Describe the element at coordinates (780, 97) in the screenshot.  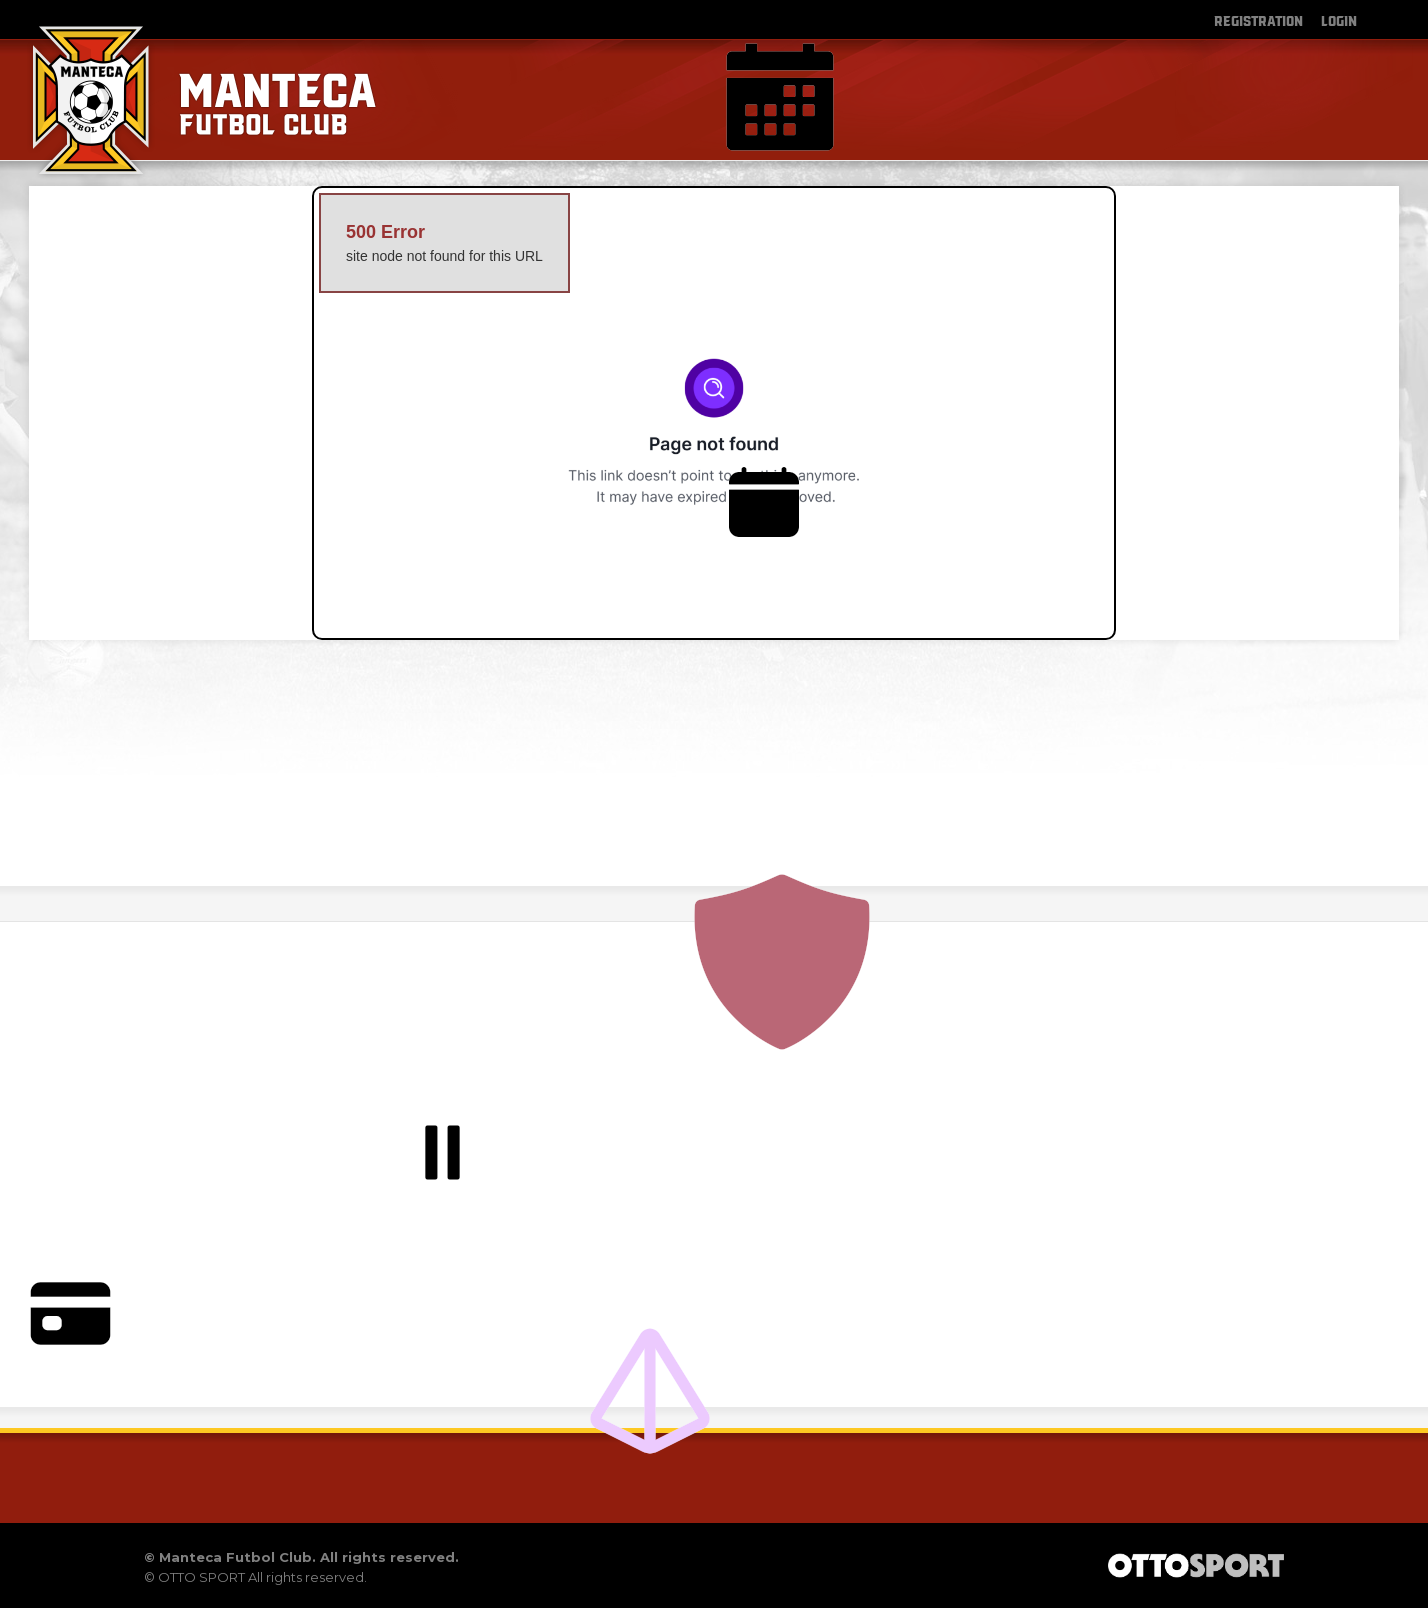
I see `view your calendar` at that location.